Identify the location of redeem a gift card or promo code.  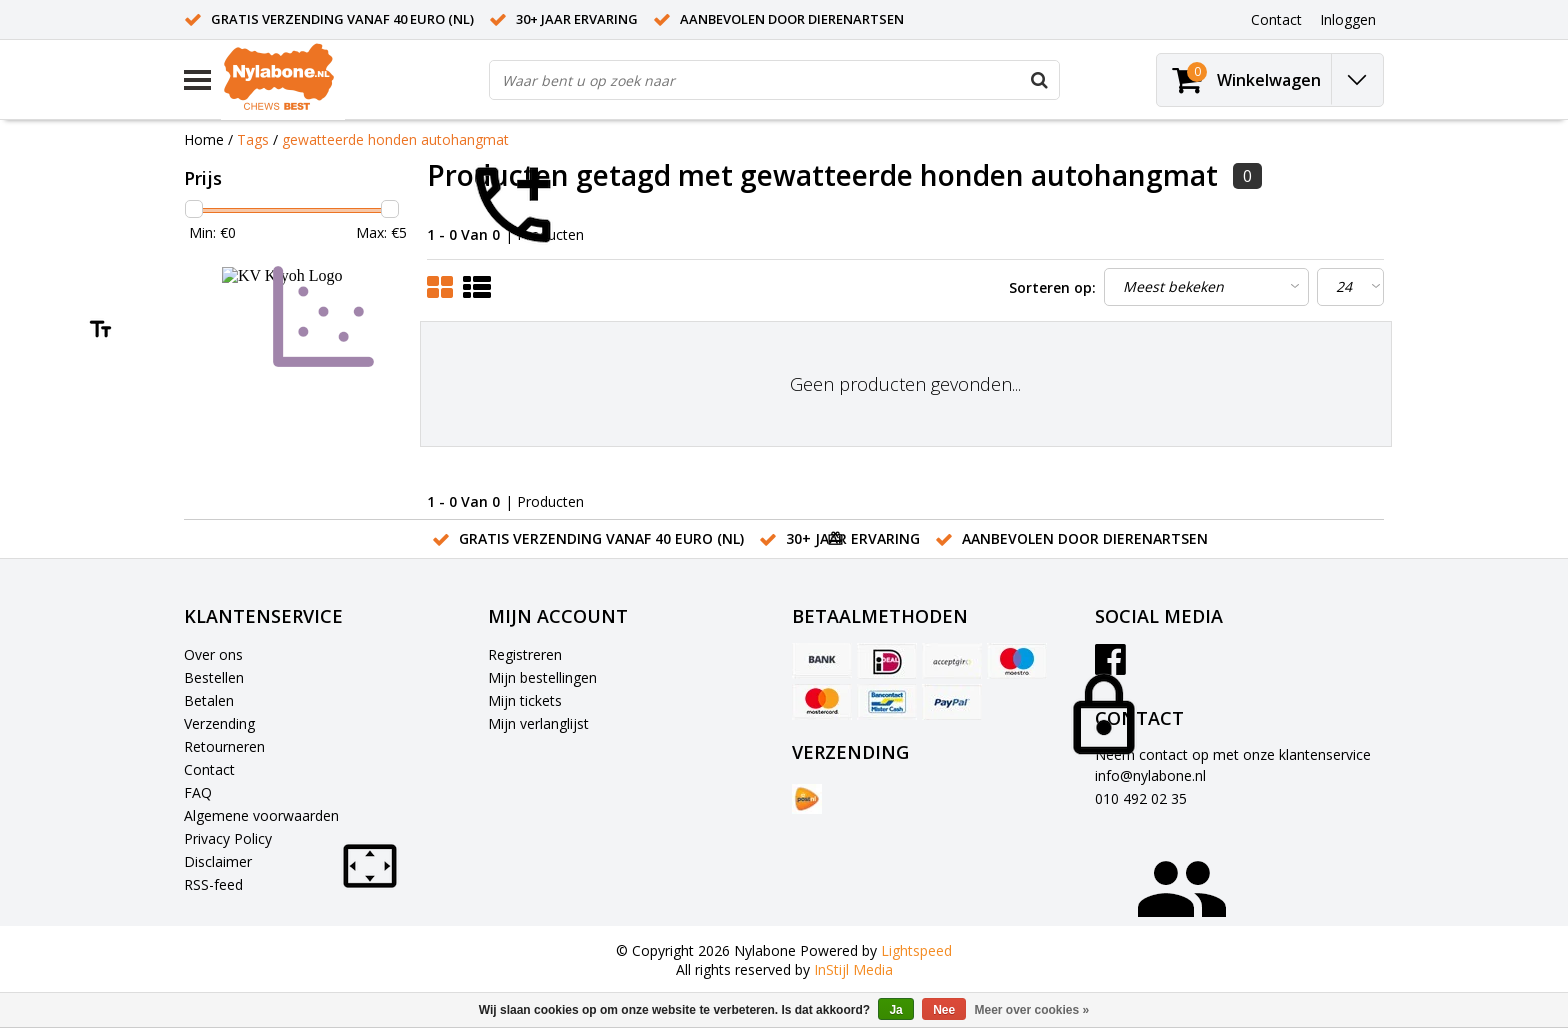
(835, 538).